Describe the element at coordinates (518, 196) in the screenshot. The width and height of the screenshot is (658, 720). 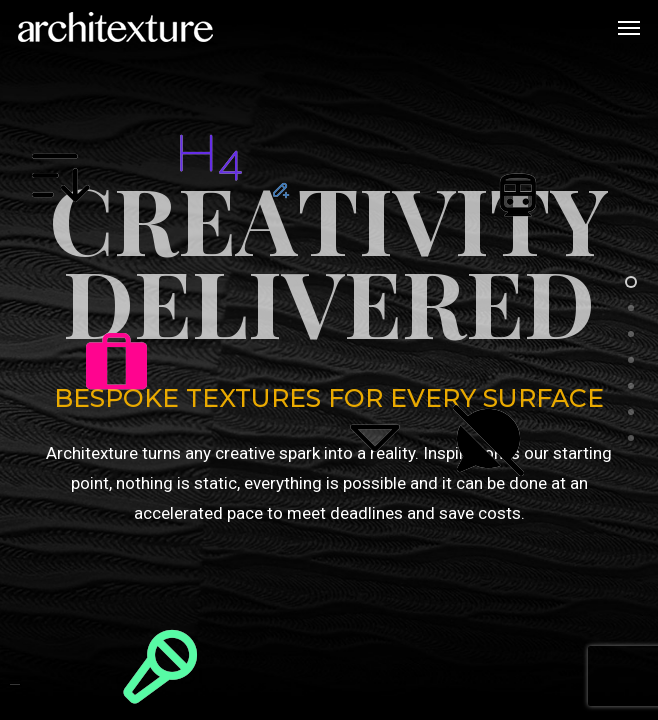
I see `get subway or metro directions` at that location.